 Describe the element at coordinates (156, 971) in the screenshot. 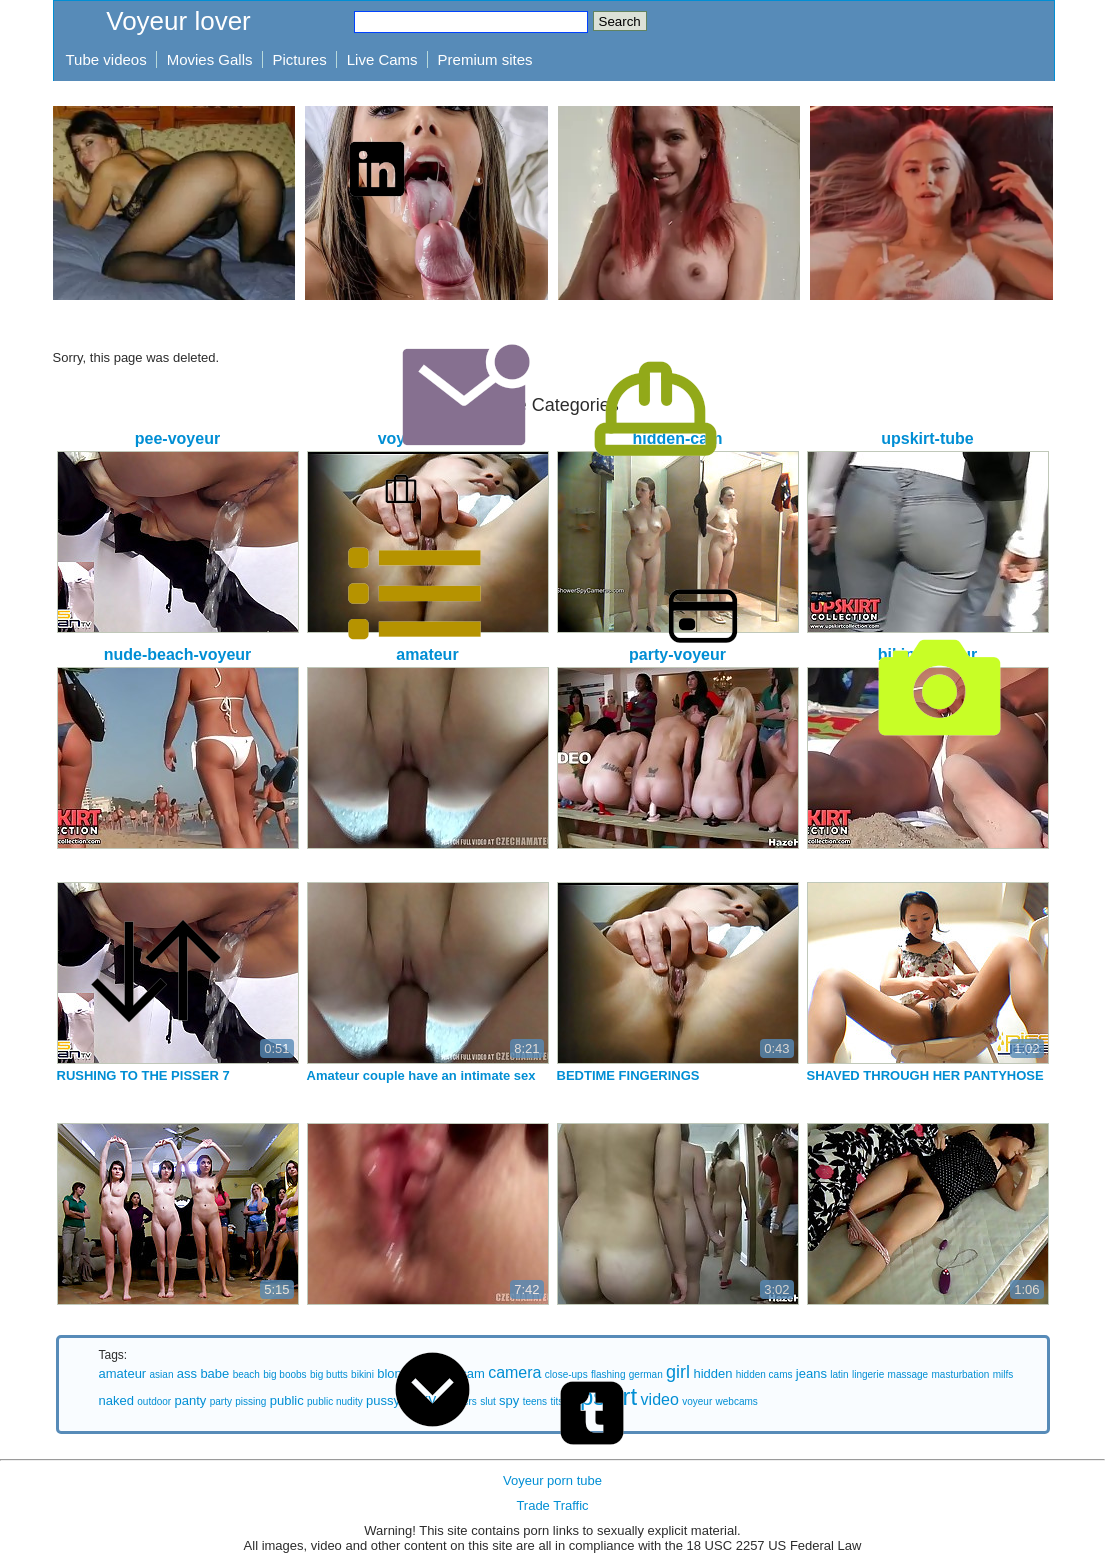

I see `swap or reorder items vertically` at that location.